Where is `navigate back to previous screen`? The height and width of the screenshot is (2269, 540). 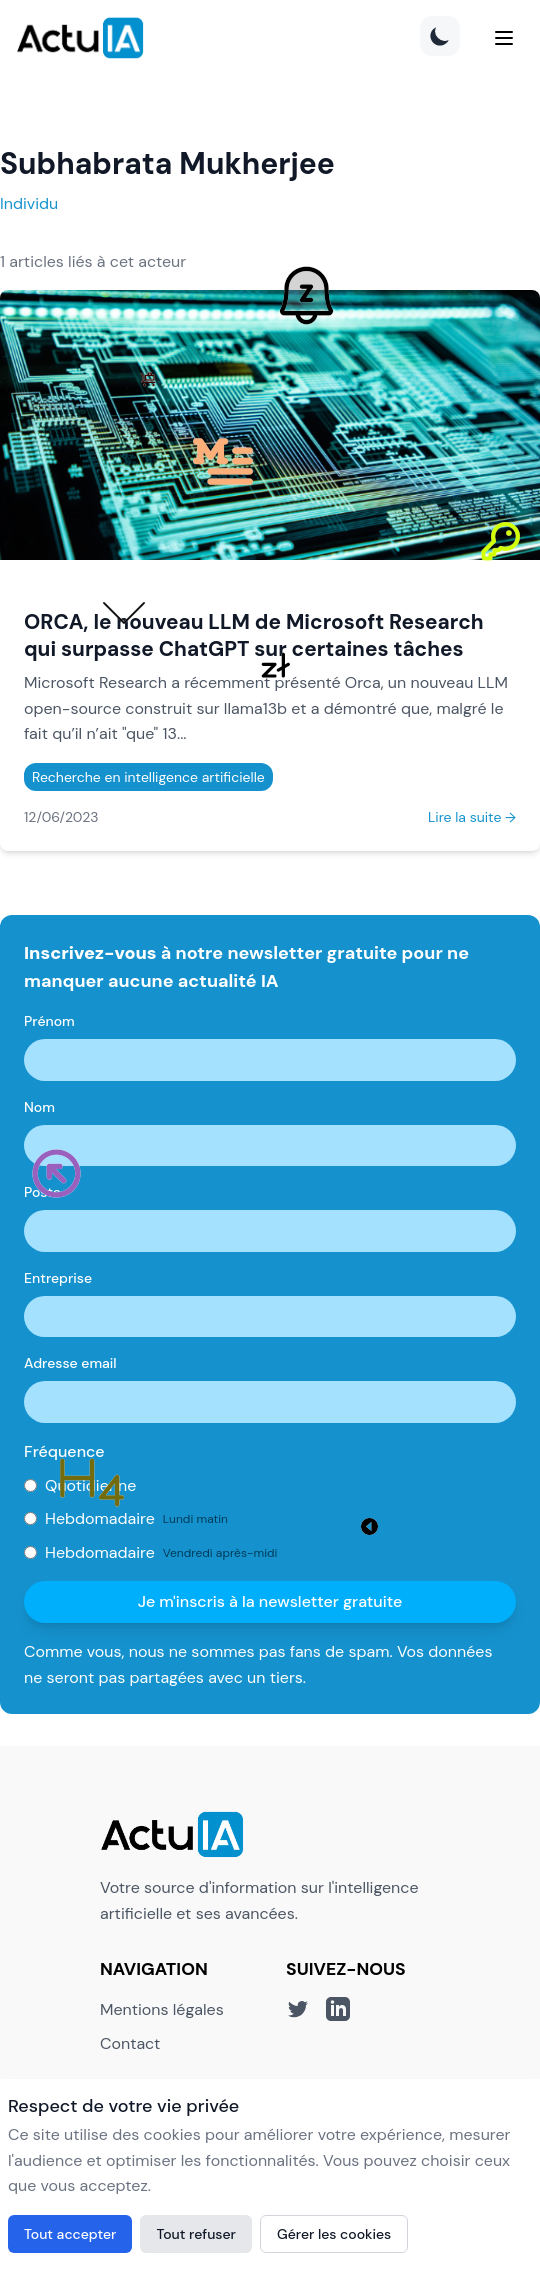 navigate back to previous screen is located at coordinates (56, 1173).